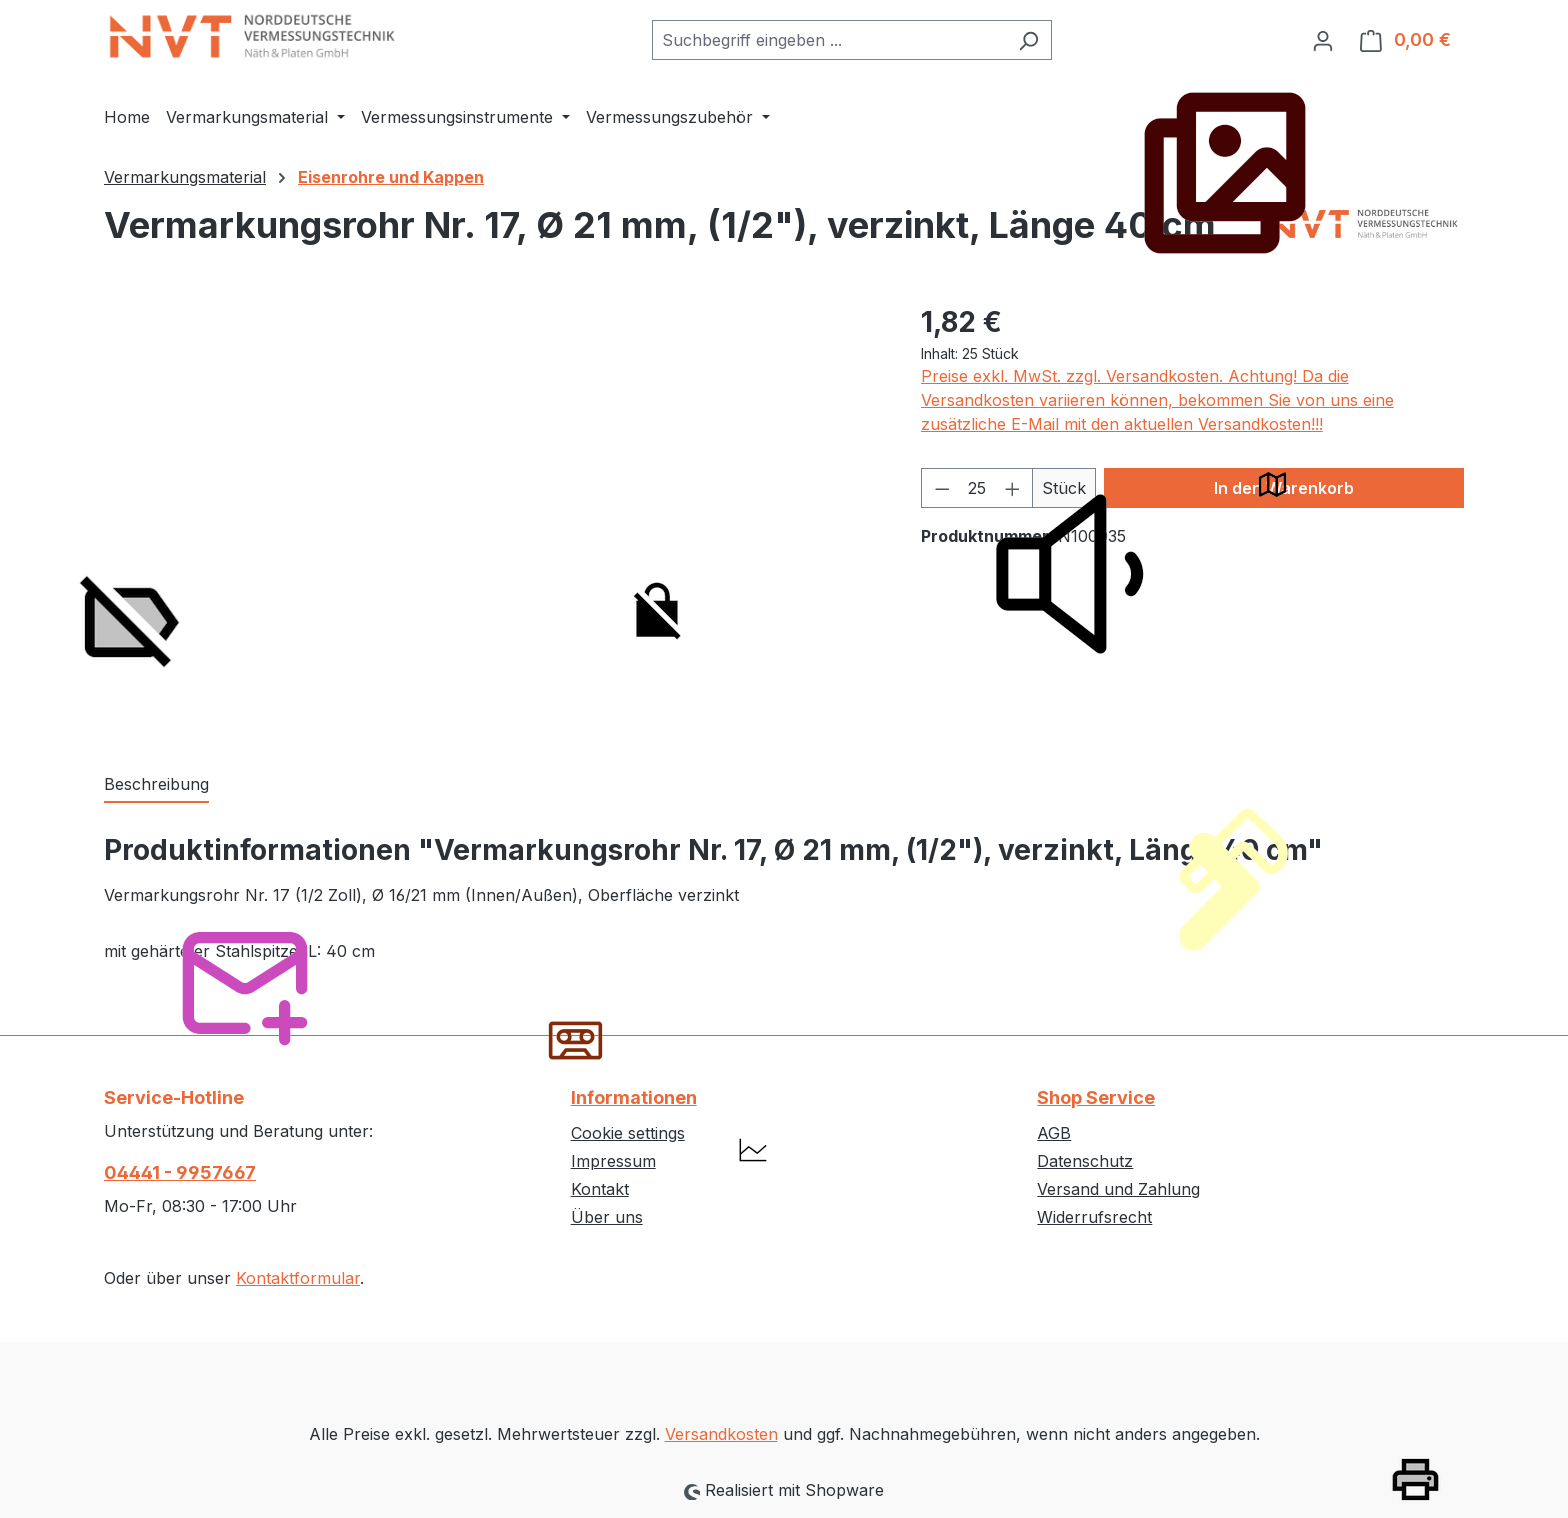 The width and height of the screenshot is (1568, 1518). I want to click on access audio recordings or voice memos, so click(575, 1040).